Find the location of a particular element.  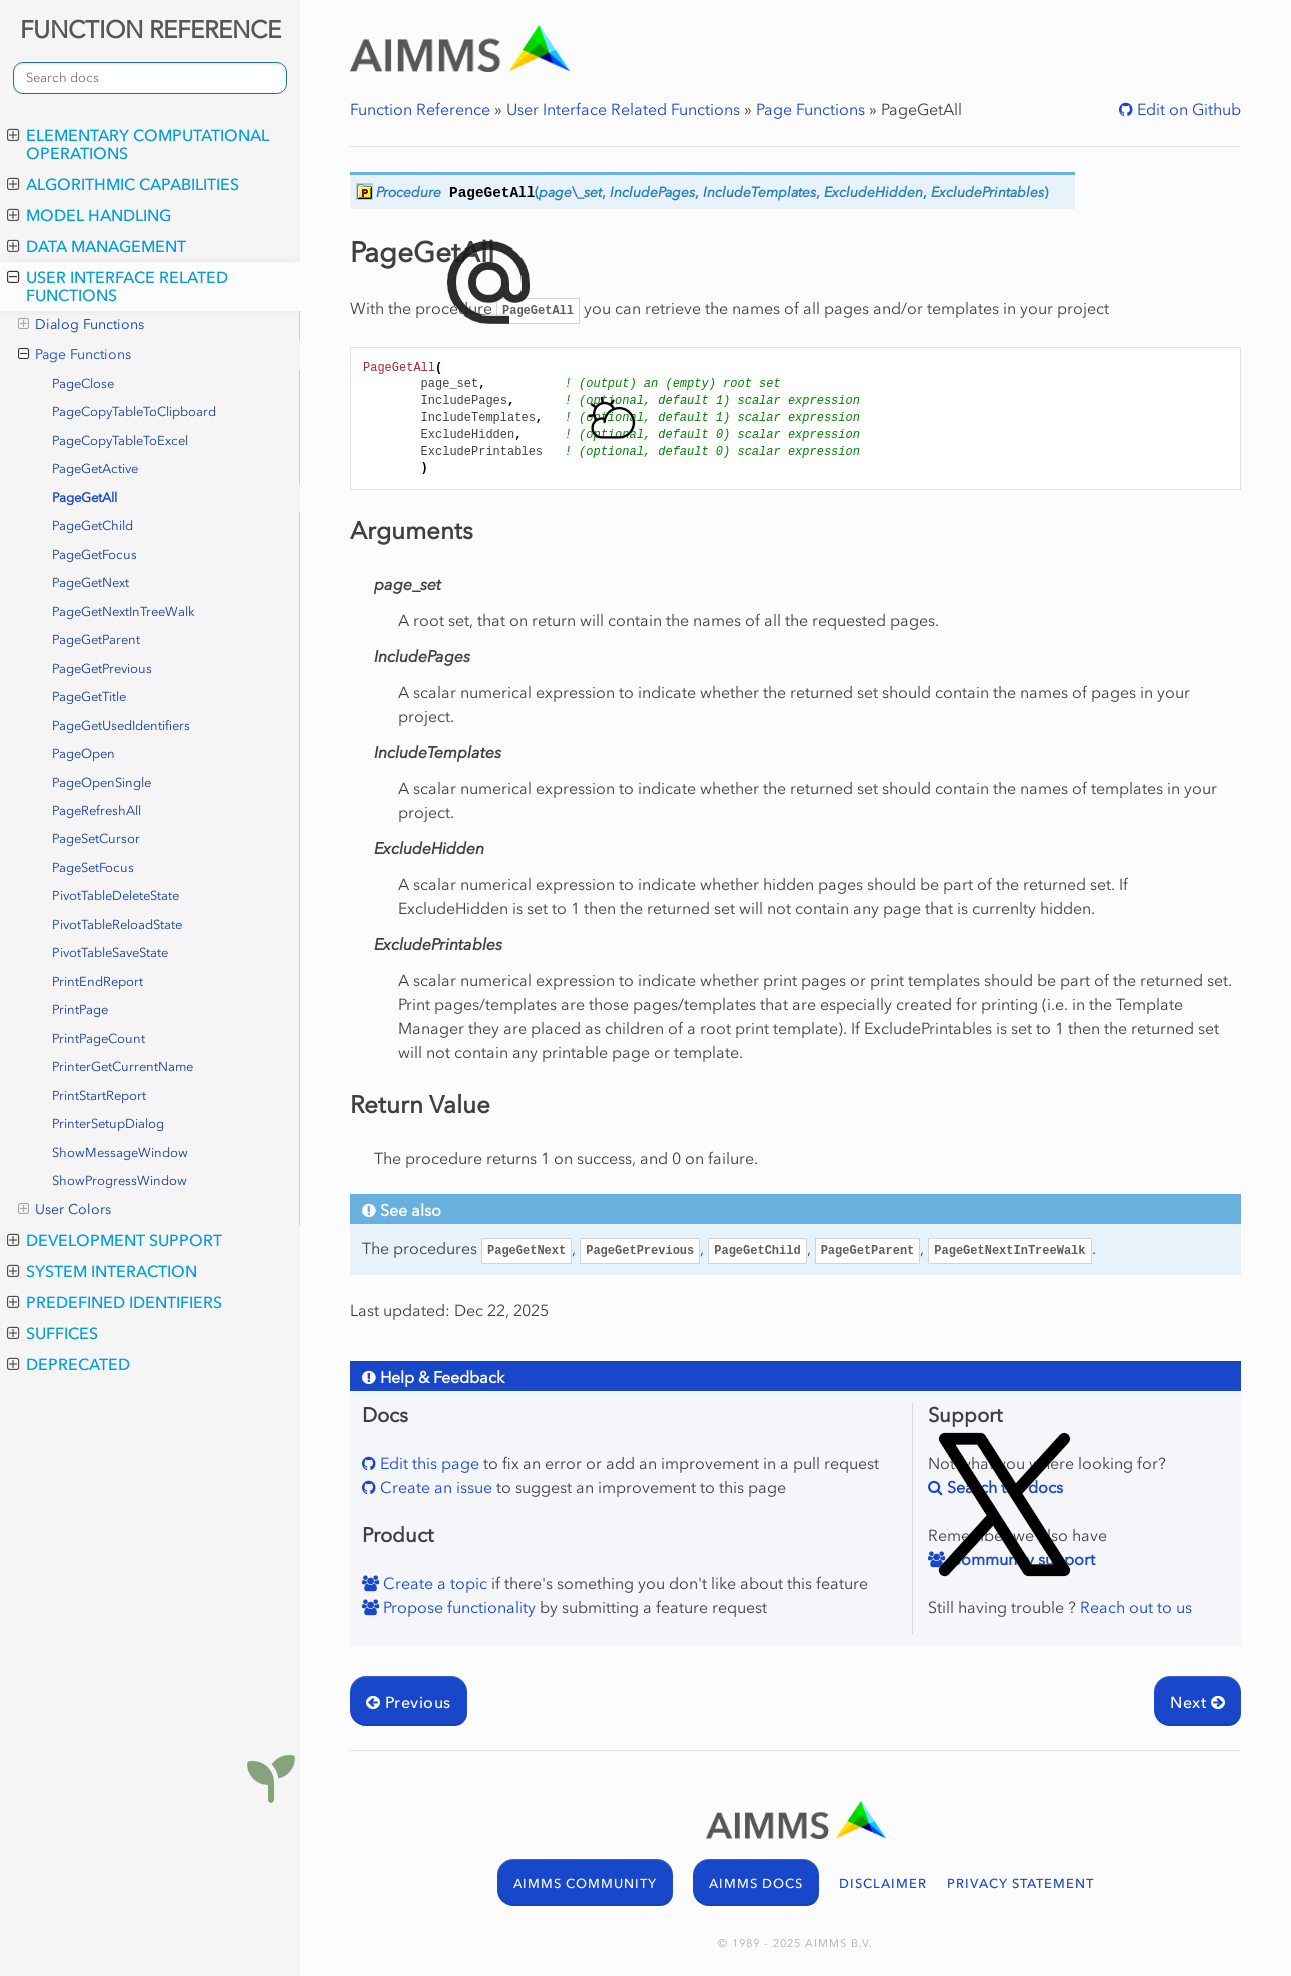

indicates partly cloudy weather conditions is located at coordinates (611, 418).